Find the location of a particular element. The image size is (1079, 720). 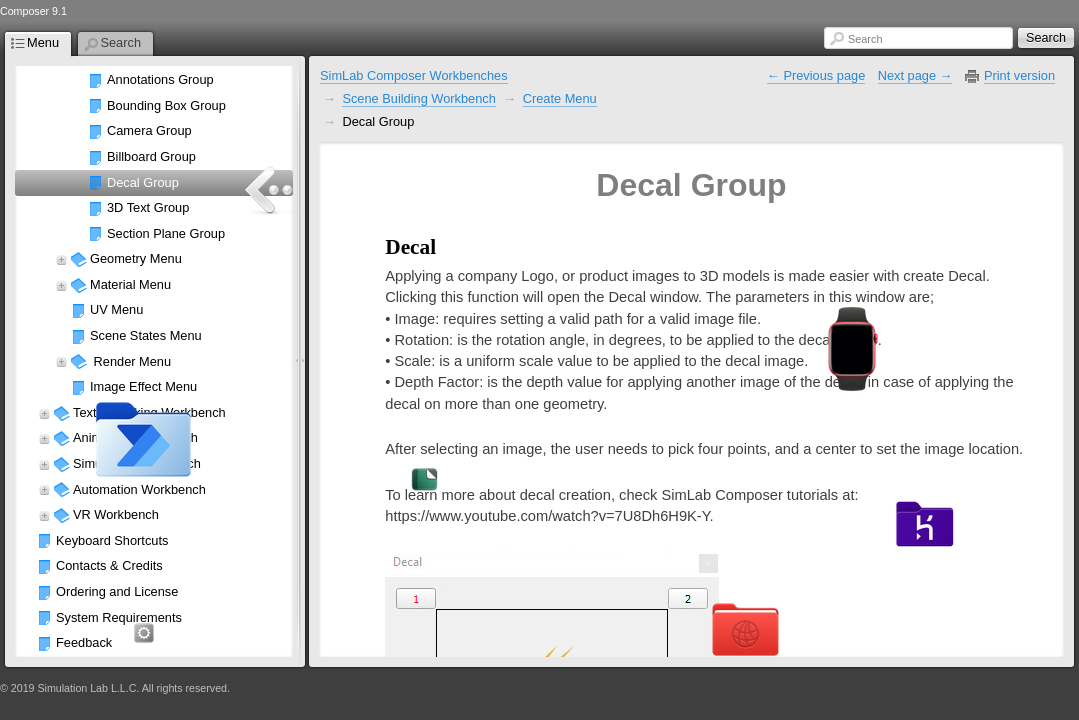

apple watch series 6 with red case is located at coordinates (852, 349).